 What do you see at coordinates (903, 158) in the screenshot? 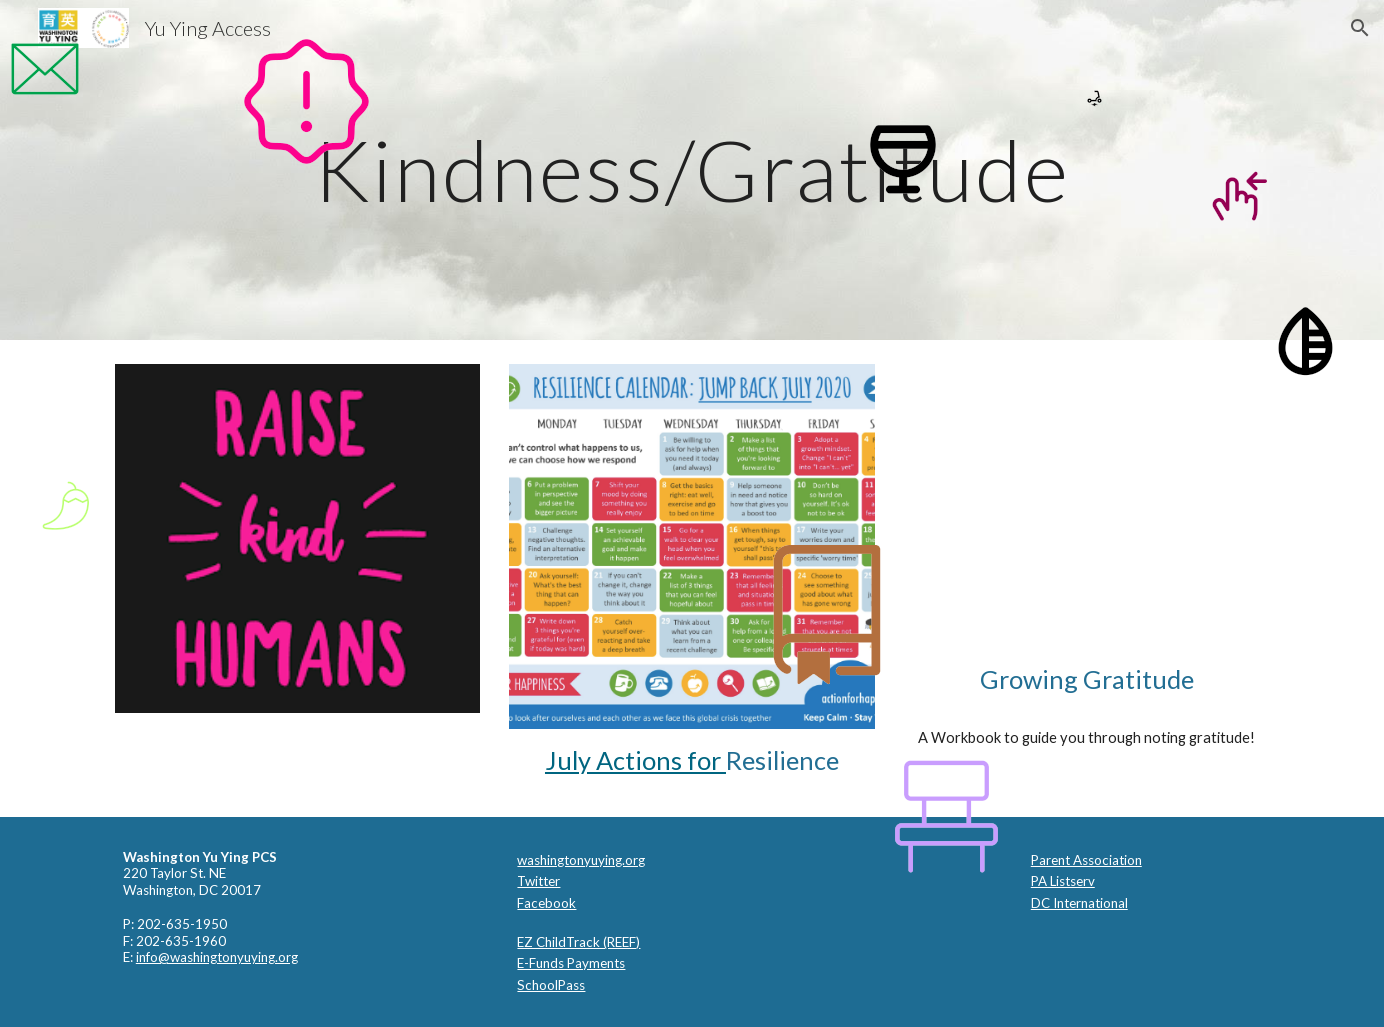
I see `browse alcoholic beverages or drinks menu` at bounding box center [903, 158].